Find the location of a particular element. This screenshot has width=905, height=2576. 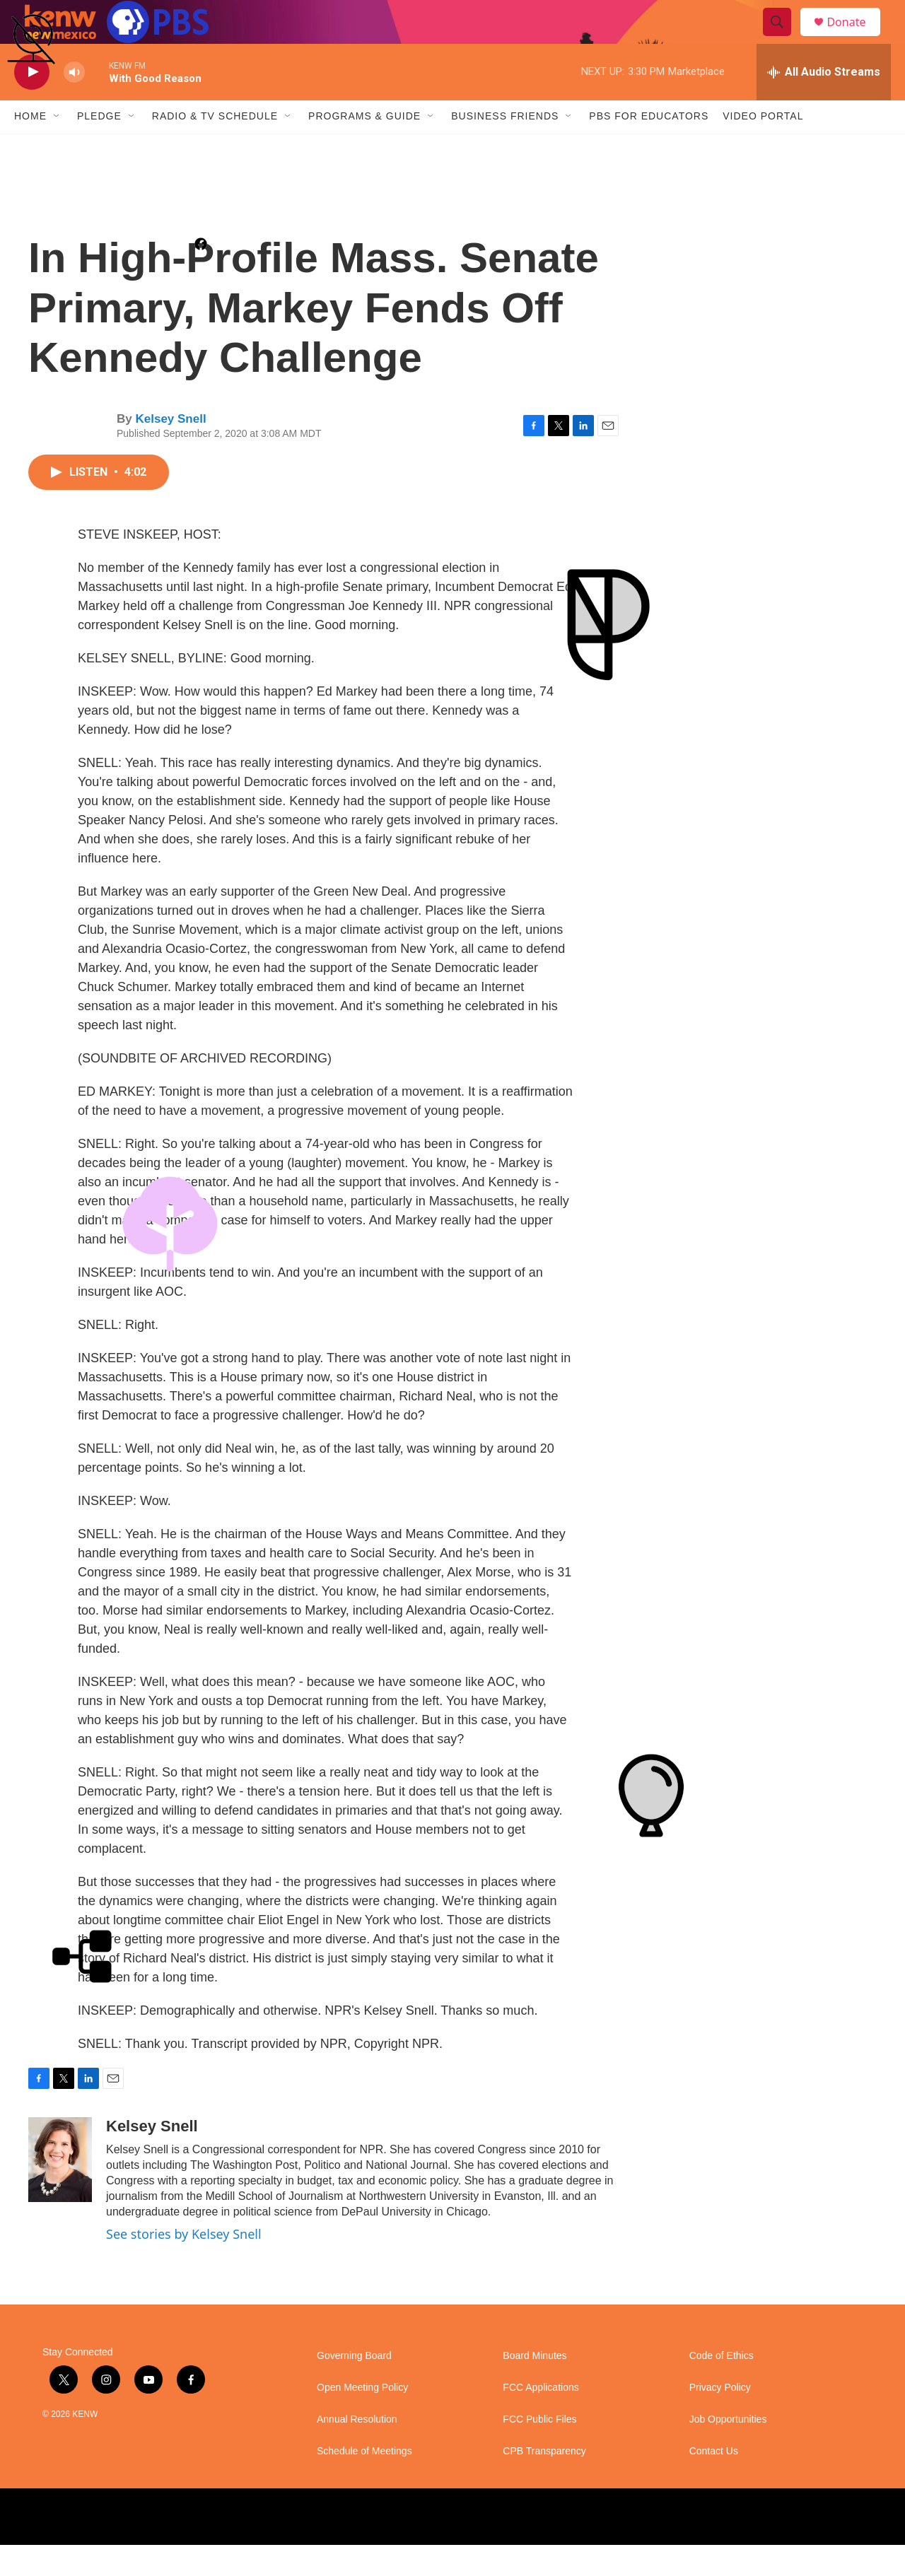

celebration or party event indicator is located at coordinates (651, 1796).